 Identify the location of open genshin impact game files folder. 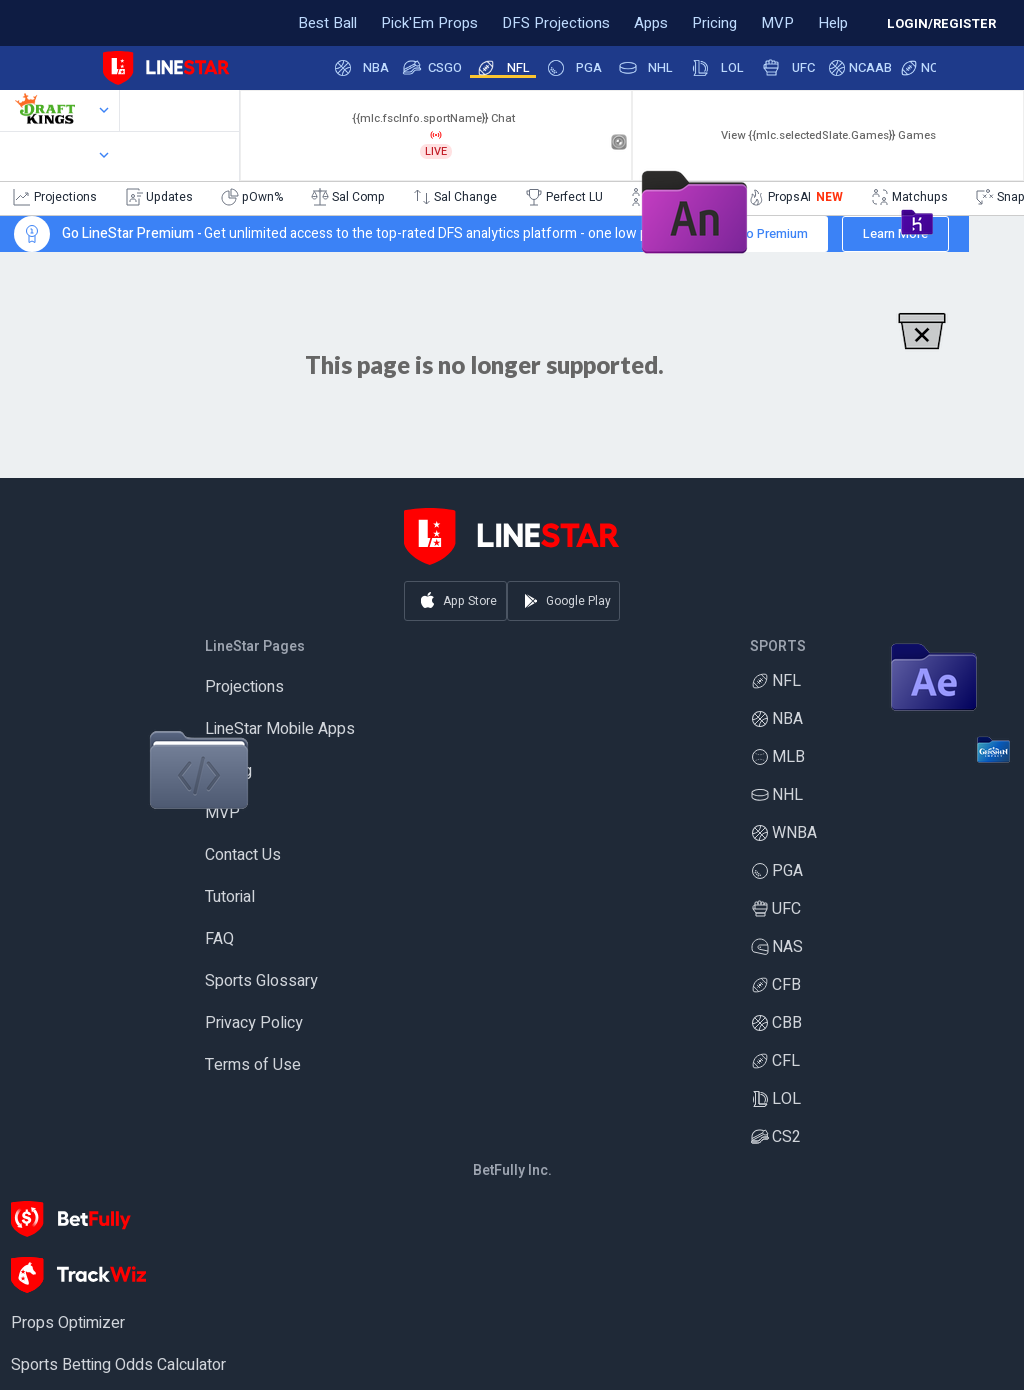
(993, 750).